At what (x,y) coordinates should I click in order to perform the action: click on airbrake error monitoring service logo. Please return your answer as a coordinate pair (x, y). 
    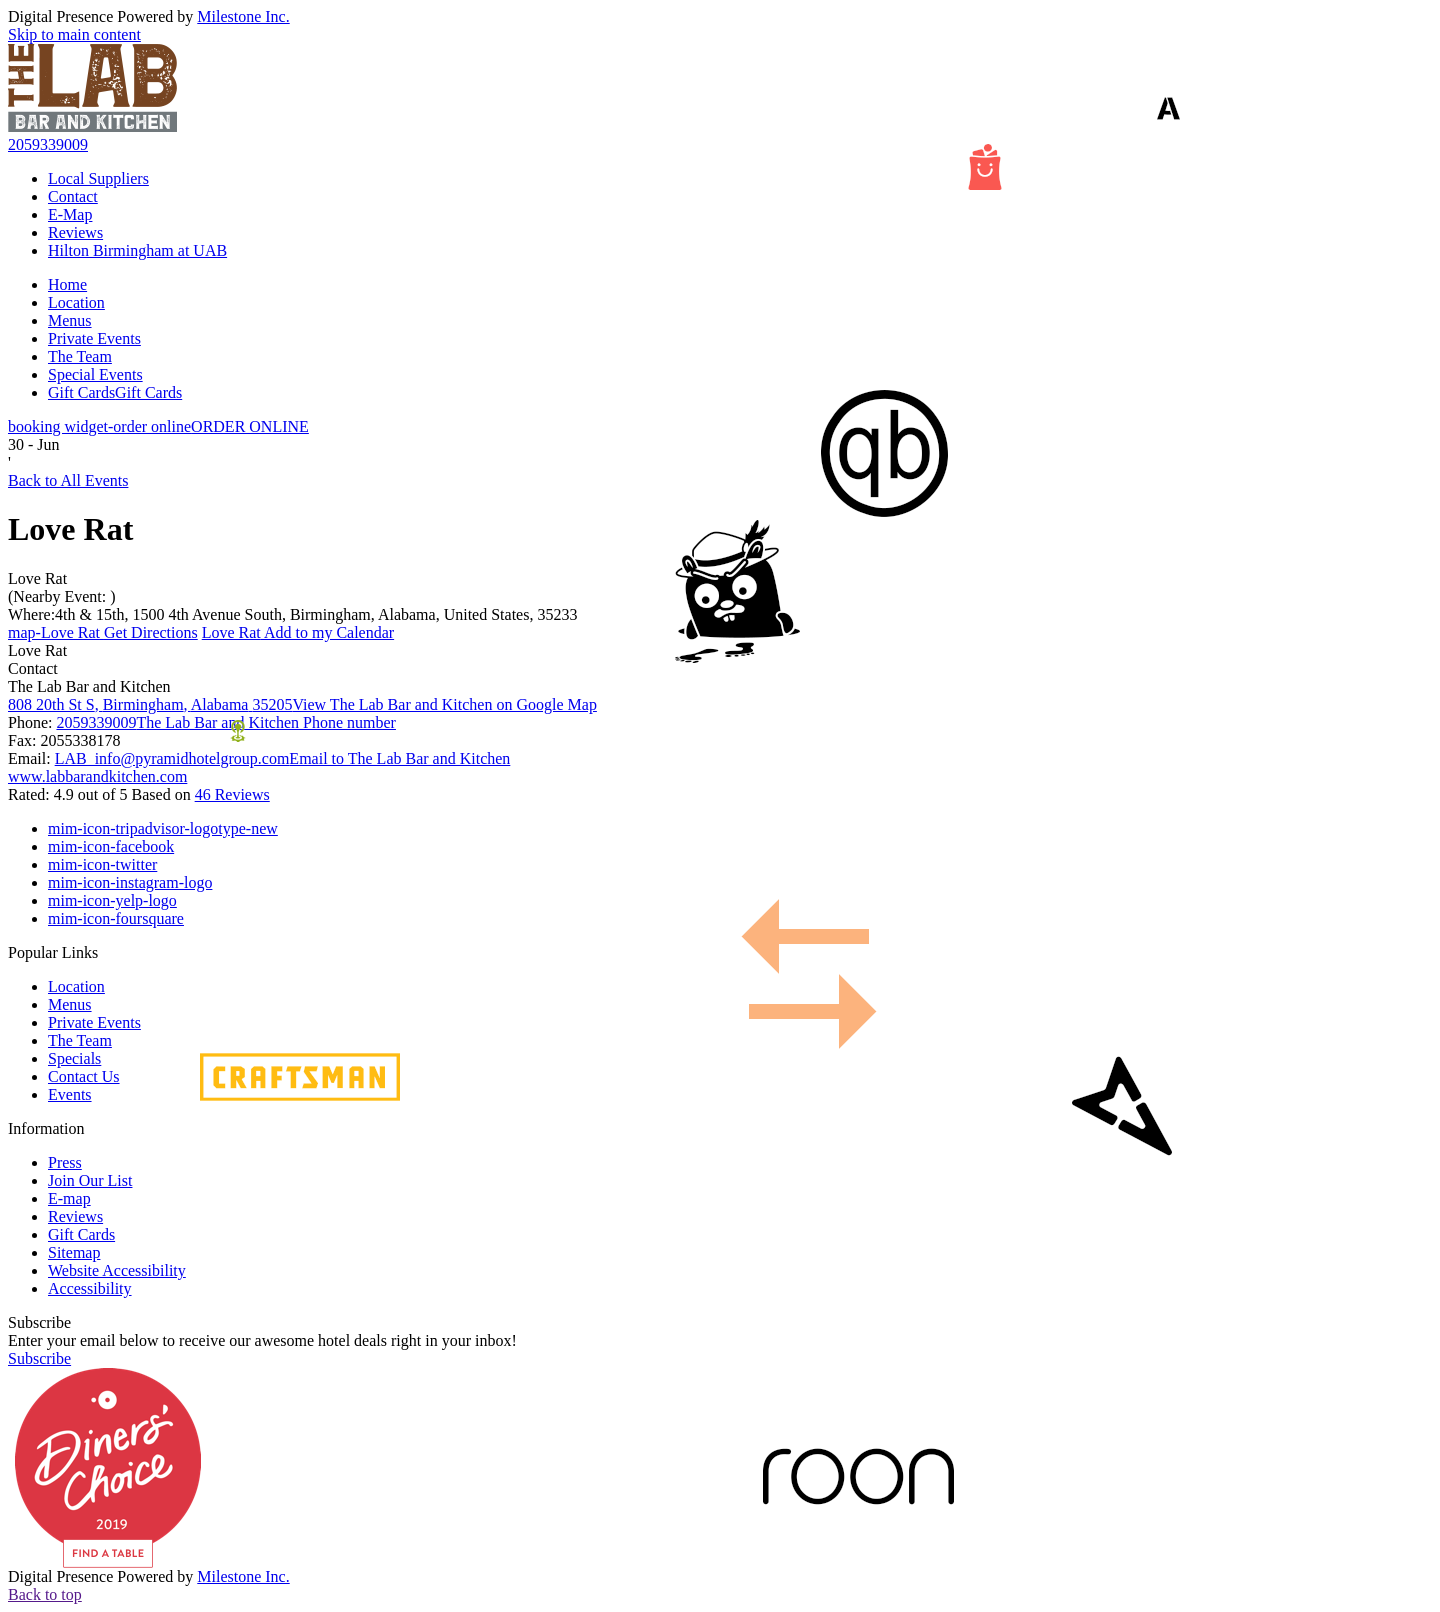
    Looking at the image, I should click on (1168, 108).